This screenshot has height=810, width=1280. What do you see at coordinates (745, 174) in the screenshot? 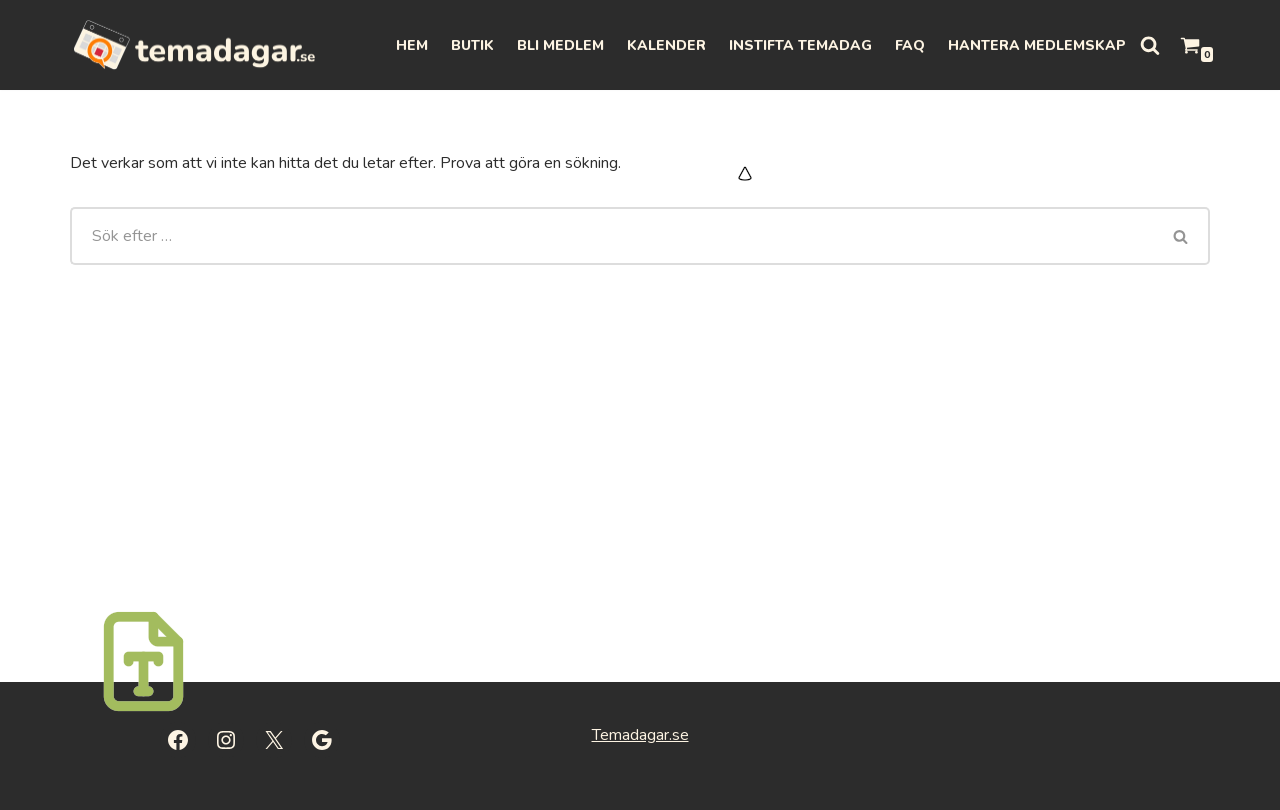
I see `indicates 3D or shape tools` at bounding box center [745, 174].